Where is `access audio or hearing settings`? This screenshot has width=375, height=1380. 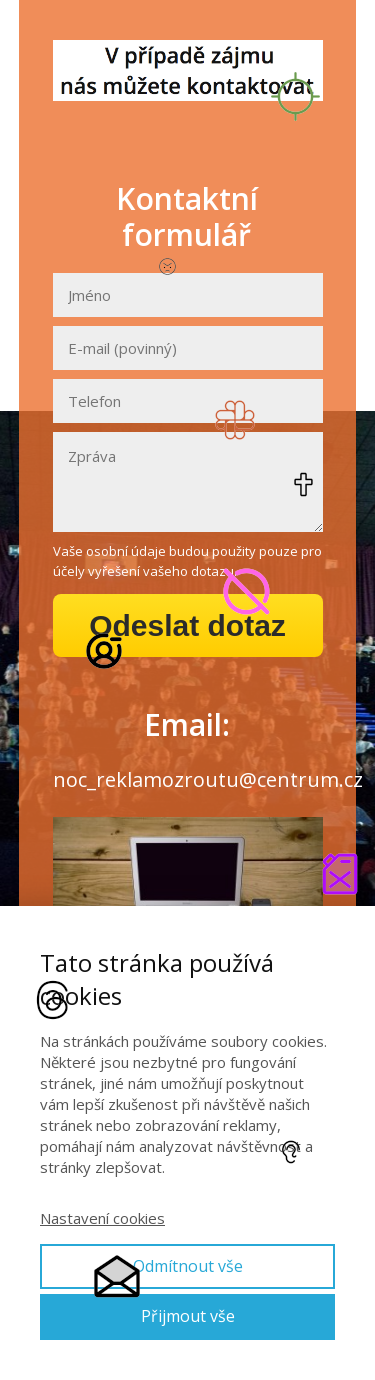
access audio or hearing settings is located at coordinates (291, 1152).